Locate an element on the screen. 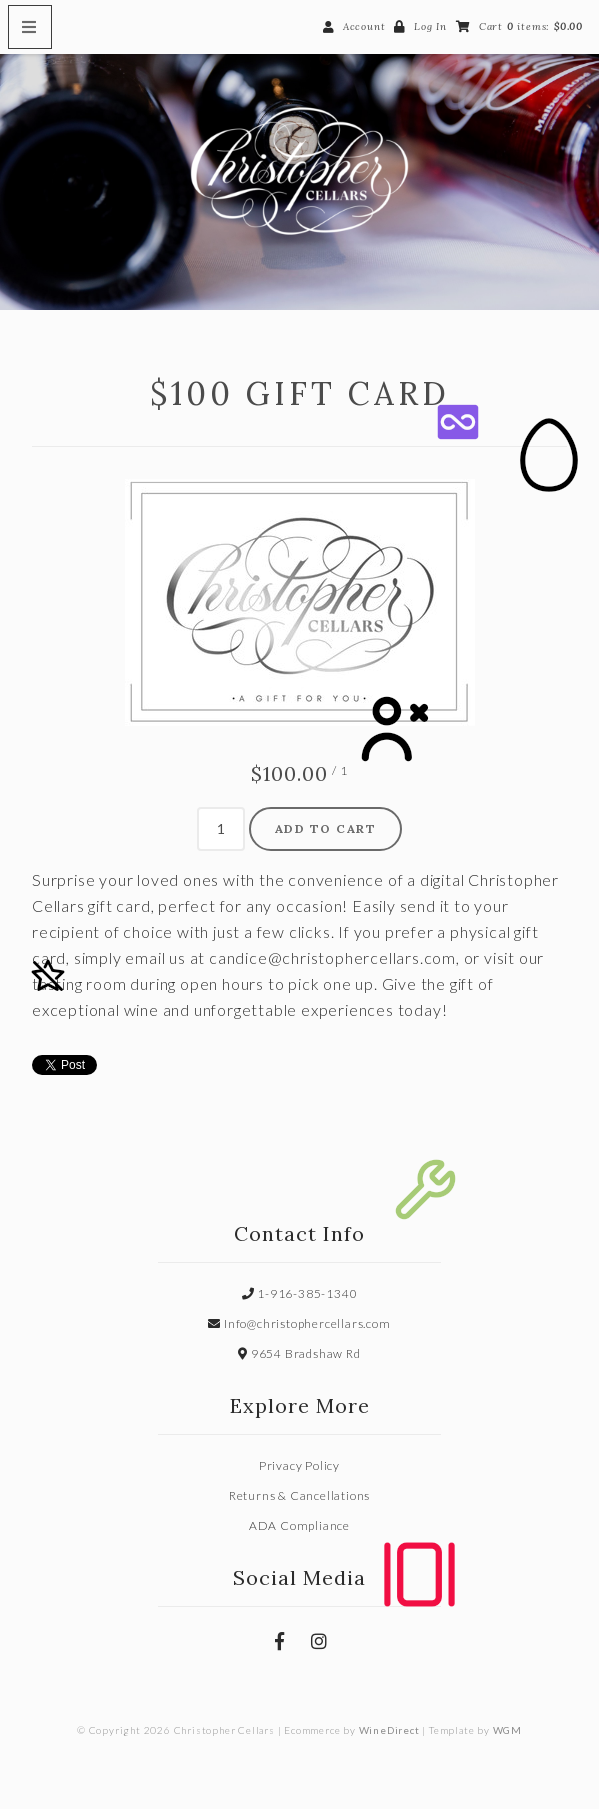 Image resolution: width=599 pixels, height=1809 pixels. indicates breakfast or food-related content is located at coordinates (549, 455).